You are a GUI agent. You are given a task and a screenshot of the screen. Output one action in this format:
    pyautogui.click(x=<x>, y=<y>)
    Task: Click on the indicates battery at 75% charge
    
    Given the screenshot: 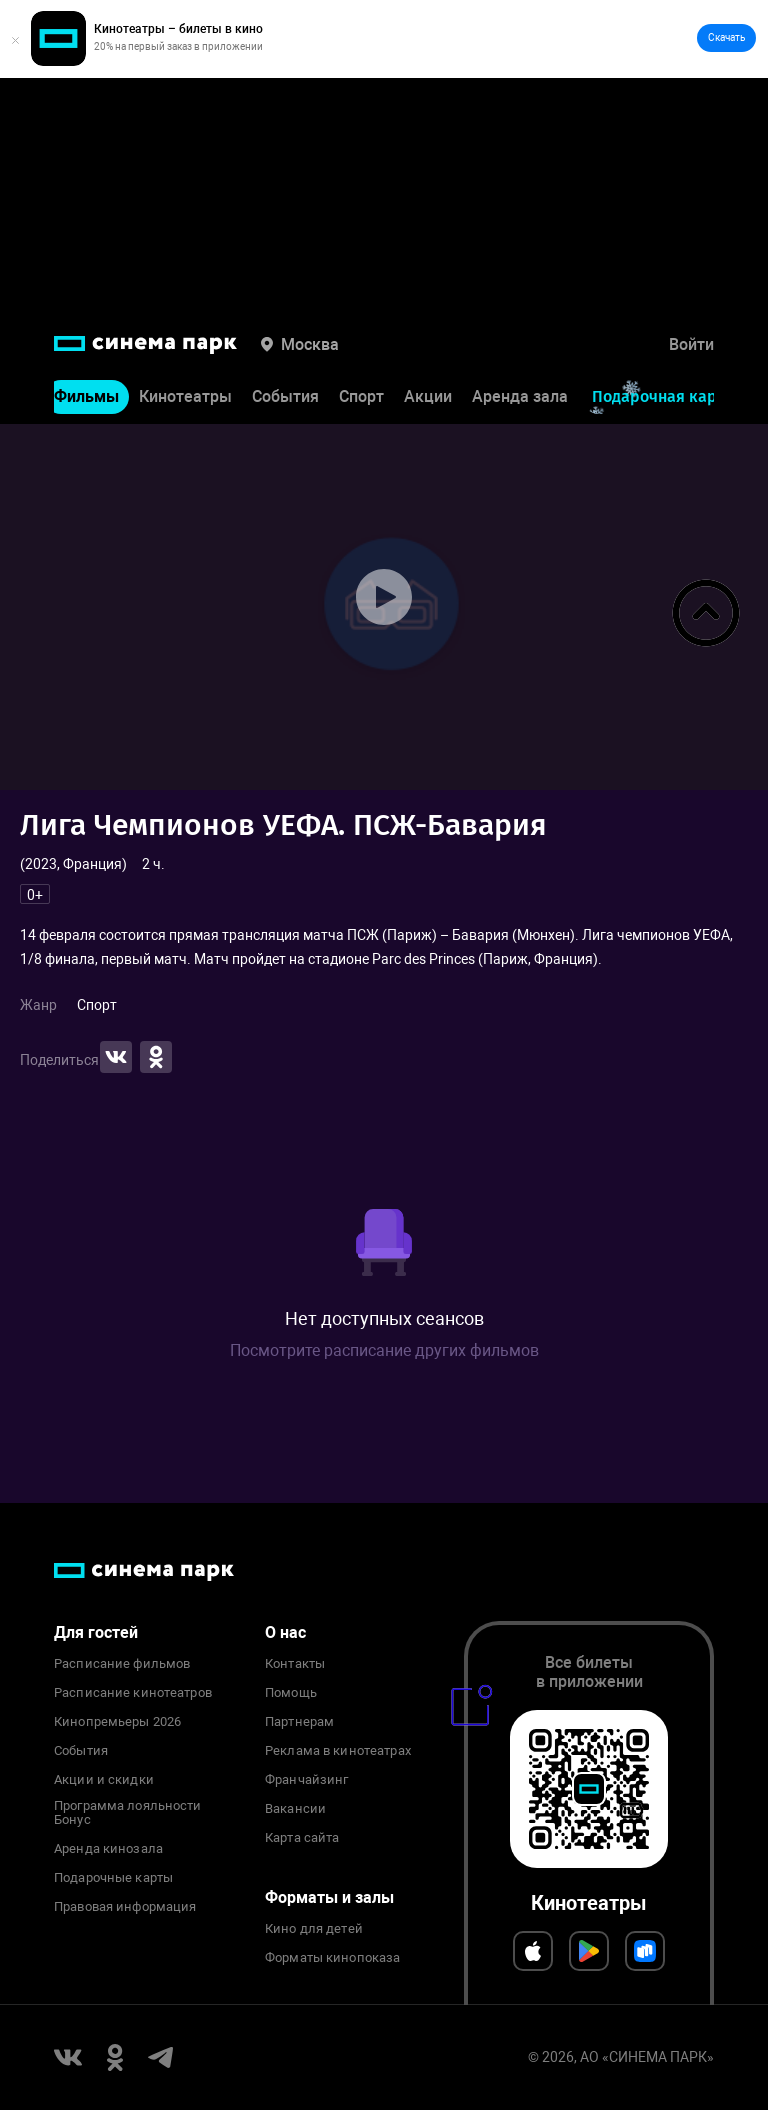 What is the action you would take?
    pyautogui.click(x=631, y=1810)
    